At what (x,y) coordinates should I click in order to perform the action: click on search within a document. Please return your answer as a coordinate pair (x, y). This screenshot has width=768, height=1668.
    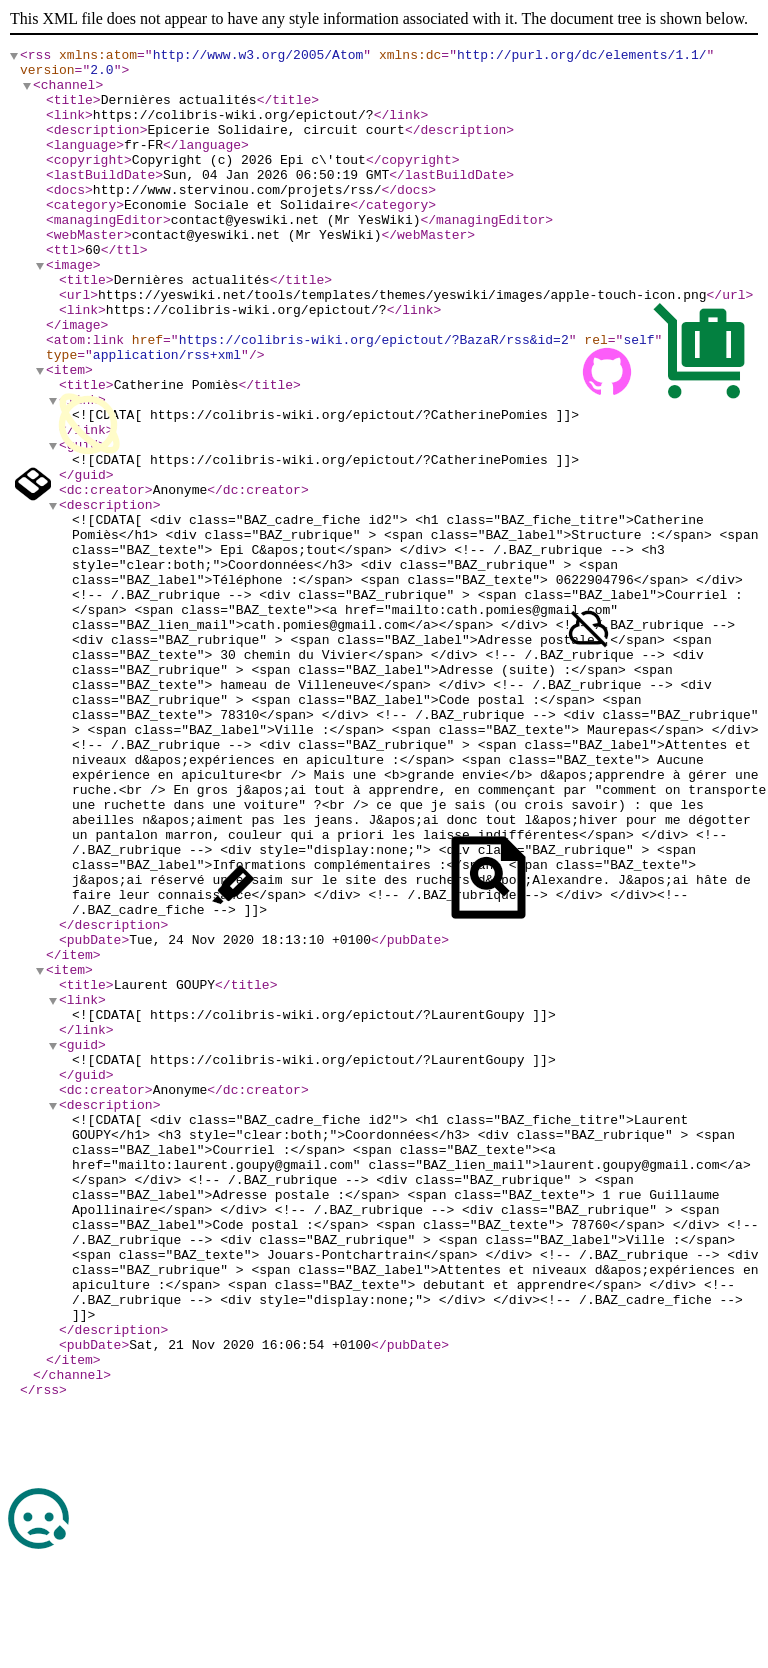
    Looking at the image, I should click on (488, 877).